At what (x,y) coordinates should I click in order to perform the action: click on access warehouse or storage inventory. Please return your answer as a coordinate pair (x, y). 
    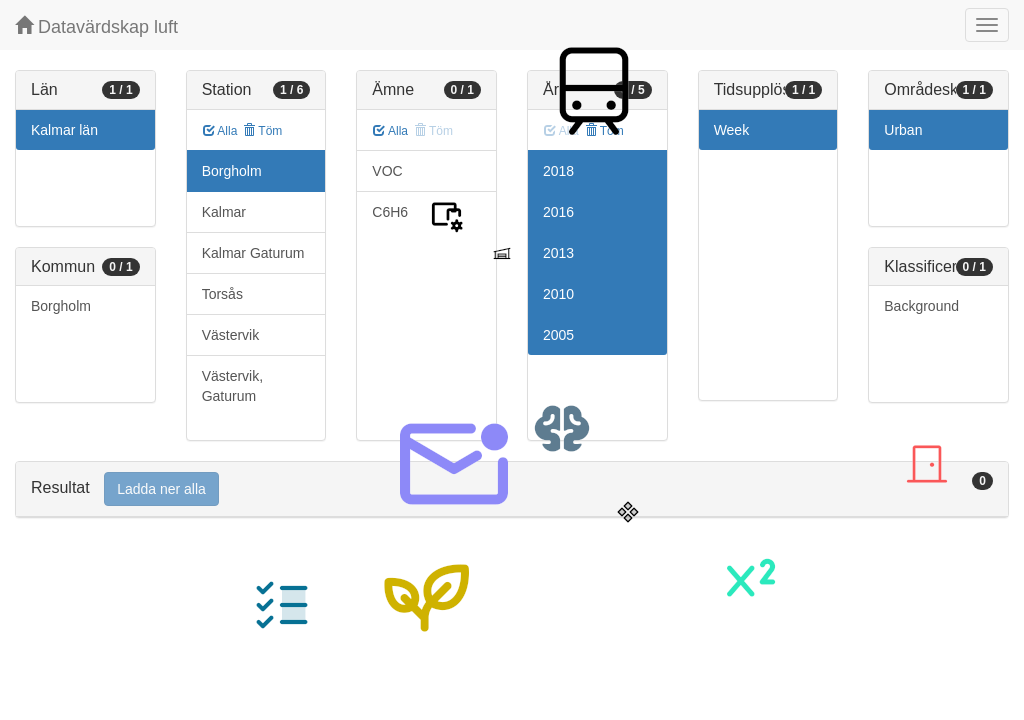
    Looking at the image, I should click on (502, 254).